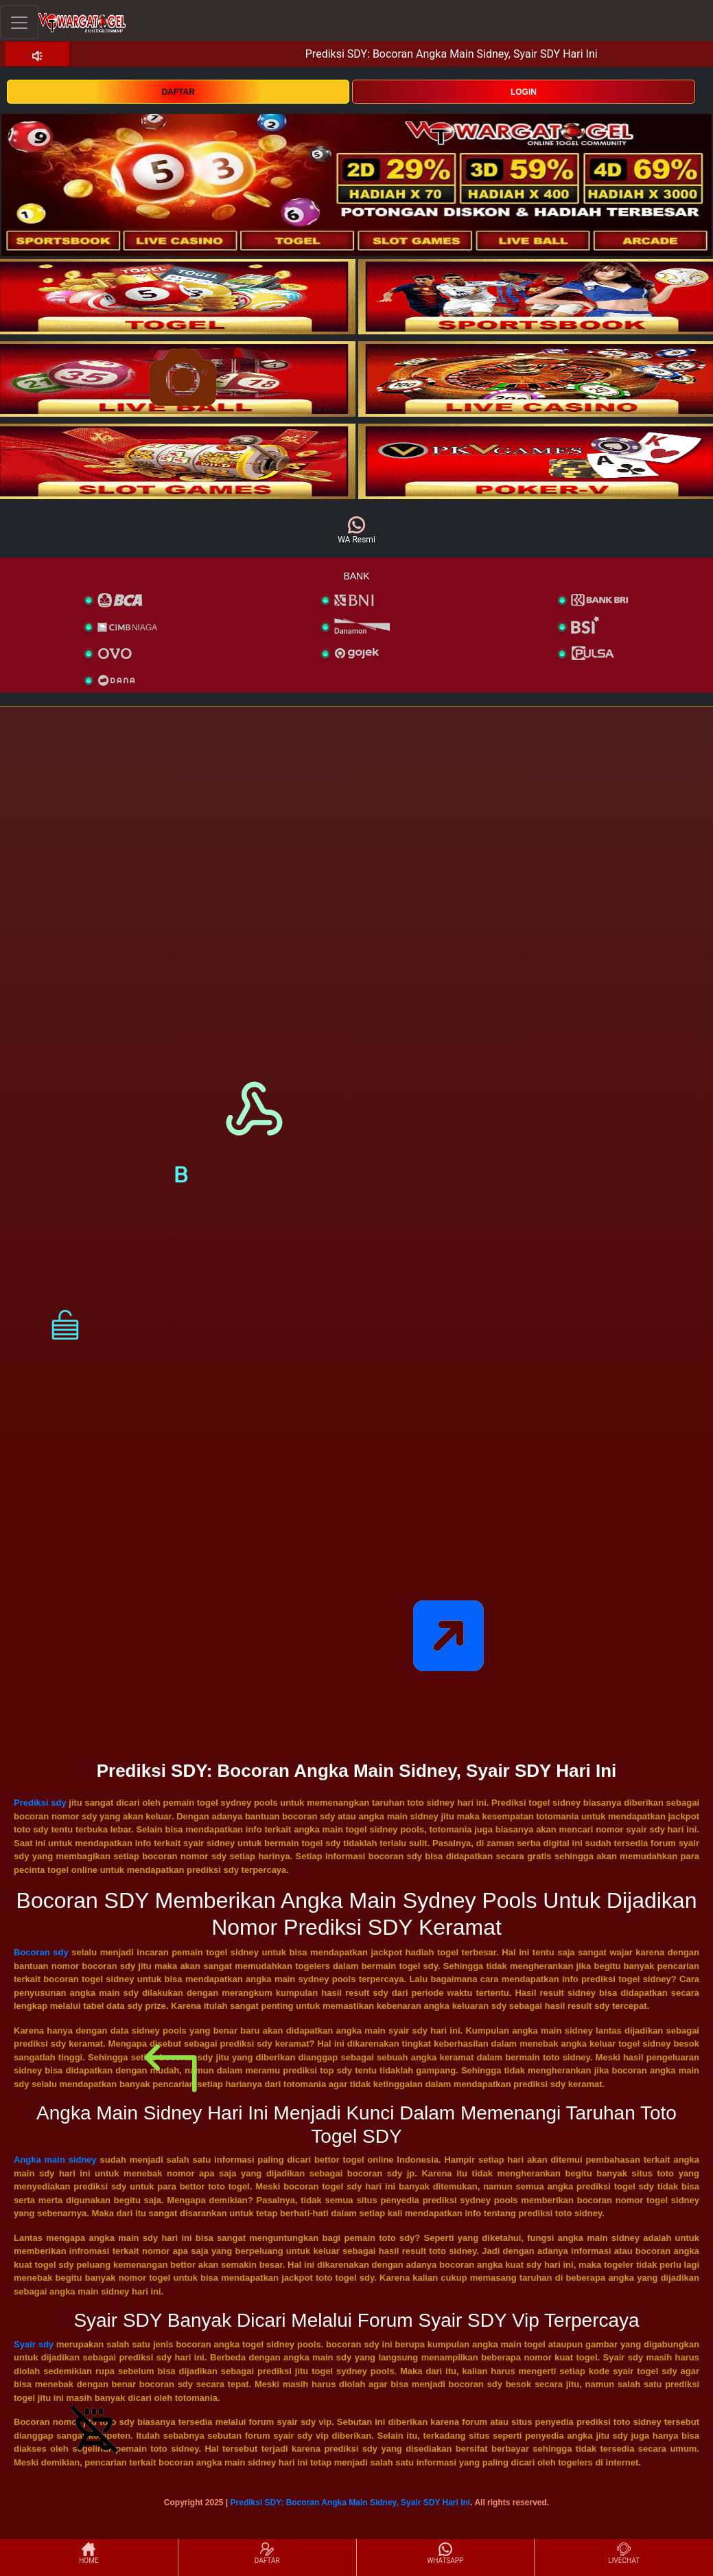 This screenshot has width=713, height=2576. Describe the element at coordinates (94, 2429) in the screenshot. I see `grilling or barbecue feature disabled` at that location.